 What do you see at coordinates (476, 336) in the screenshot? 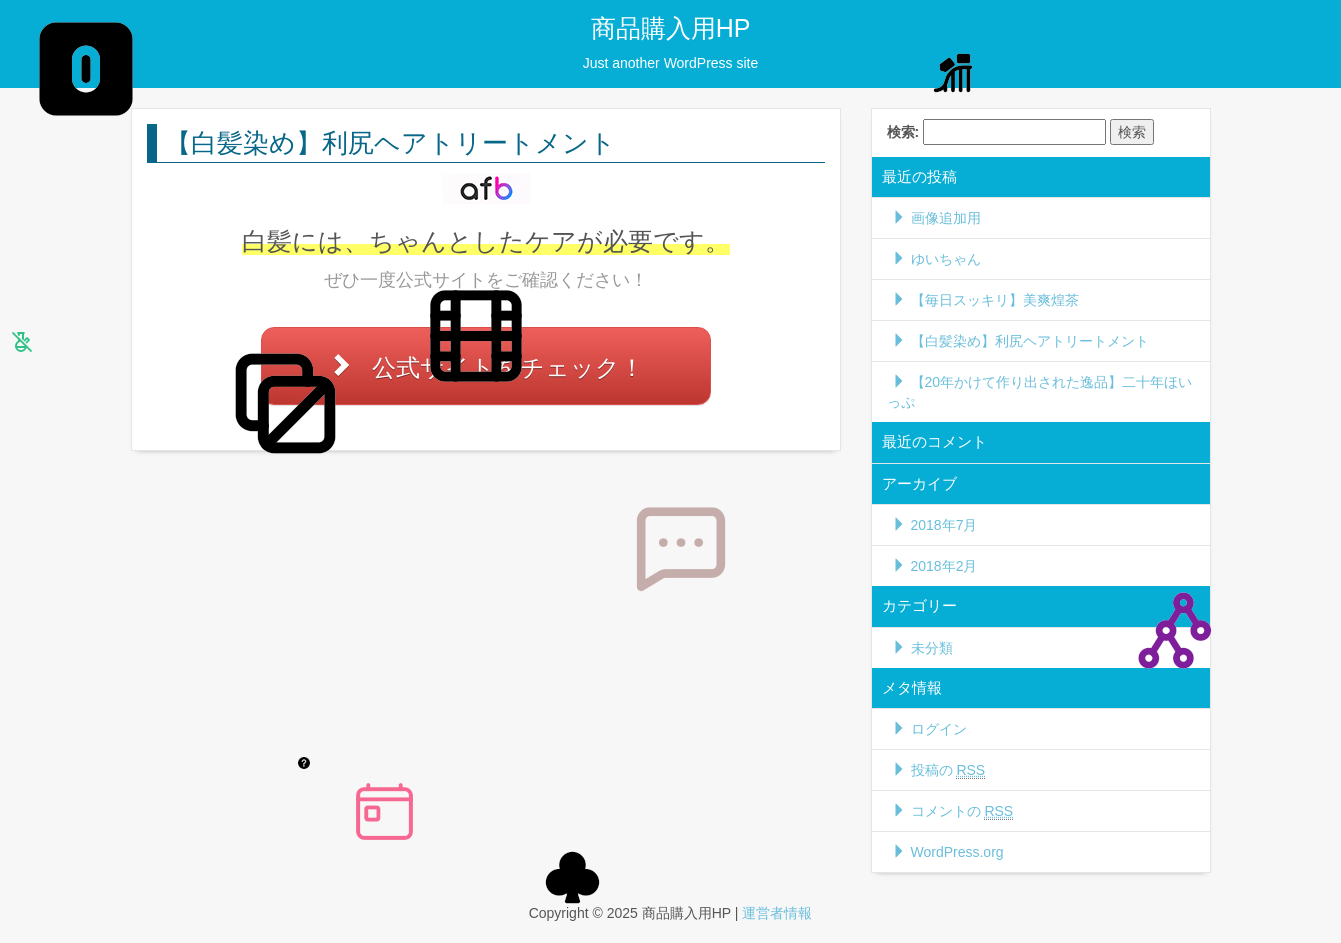
I see `access video or movie content` at bounding box center [476, 336].